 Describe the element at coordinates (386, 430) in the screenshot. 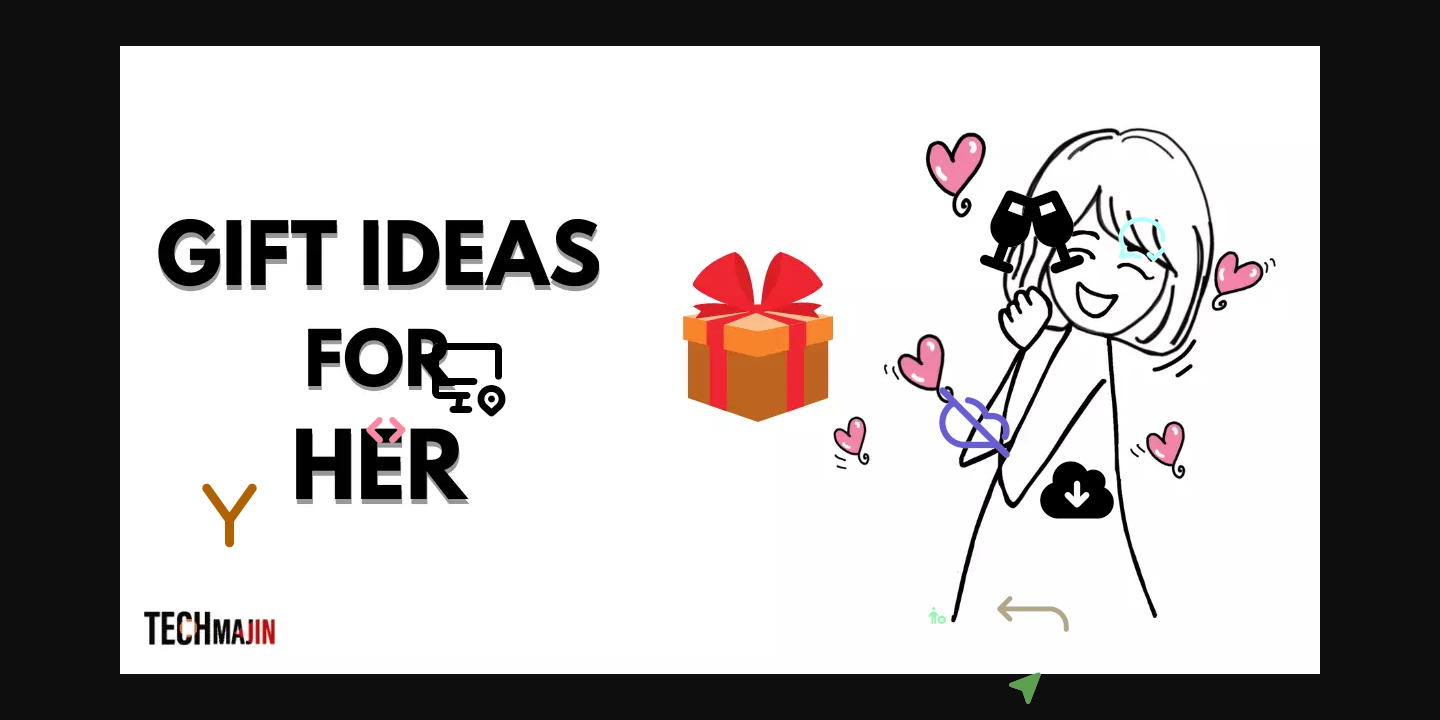

I see `adjust horizontal positioning` at that location.